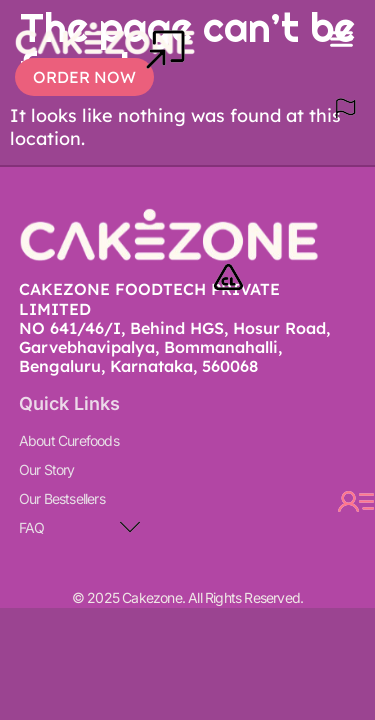  What do you see at coordinates (130, 526) in the screenshot?
I see `expand a dropdown menu` at bounding box center [130, 526].